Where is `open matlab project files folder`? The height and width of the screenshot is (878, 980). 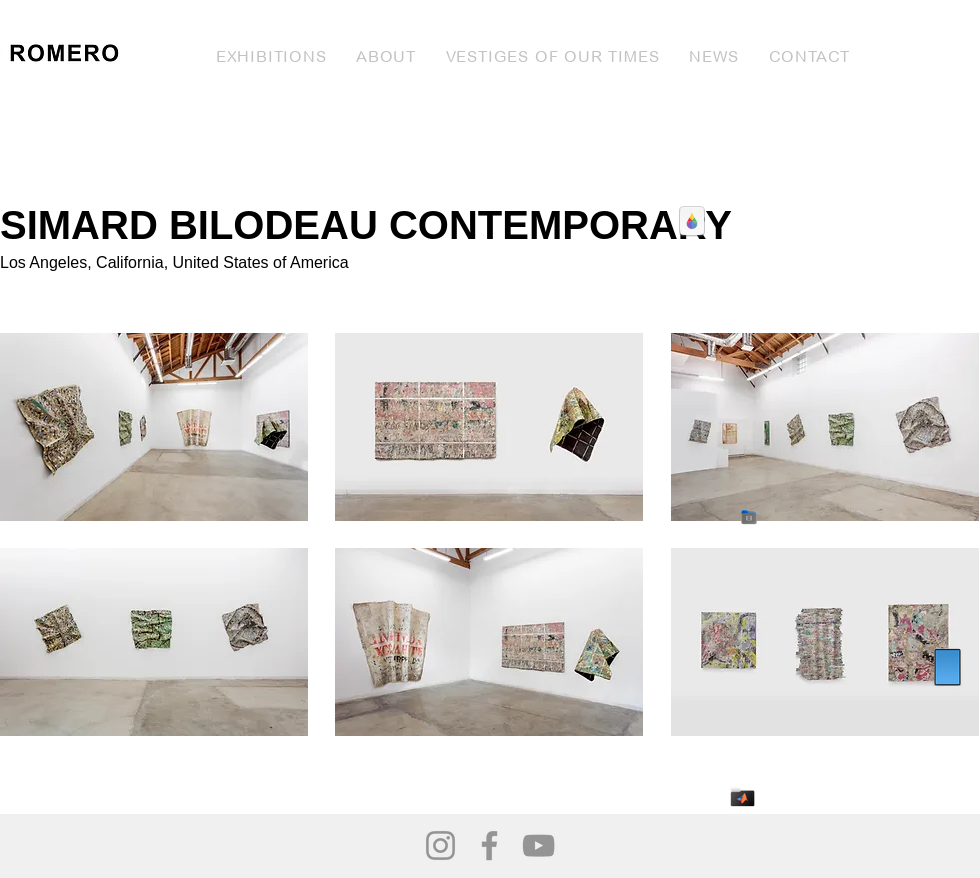
open matlab project files folder is located at coordinates (742, 797).